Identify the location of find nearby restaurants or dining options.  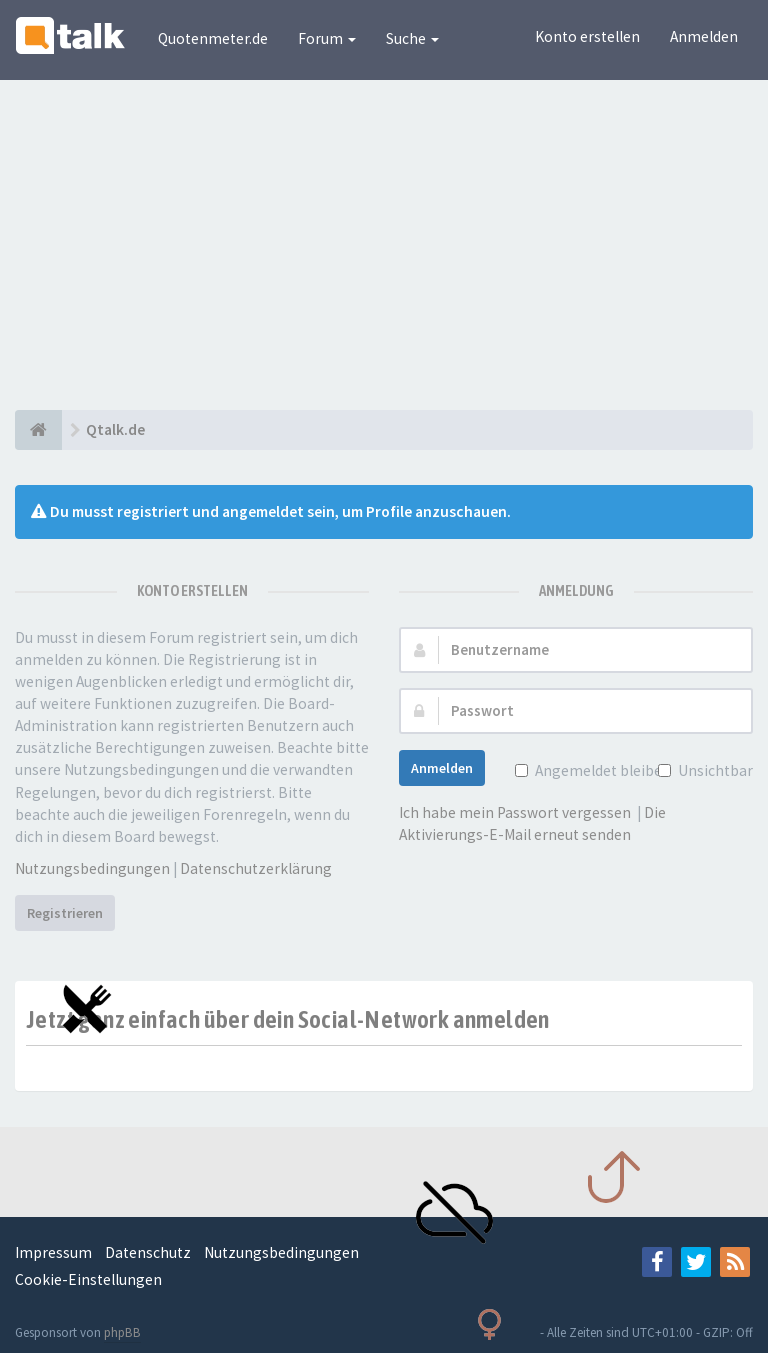
(87, 1009).